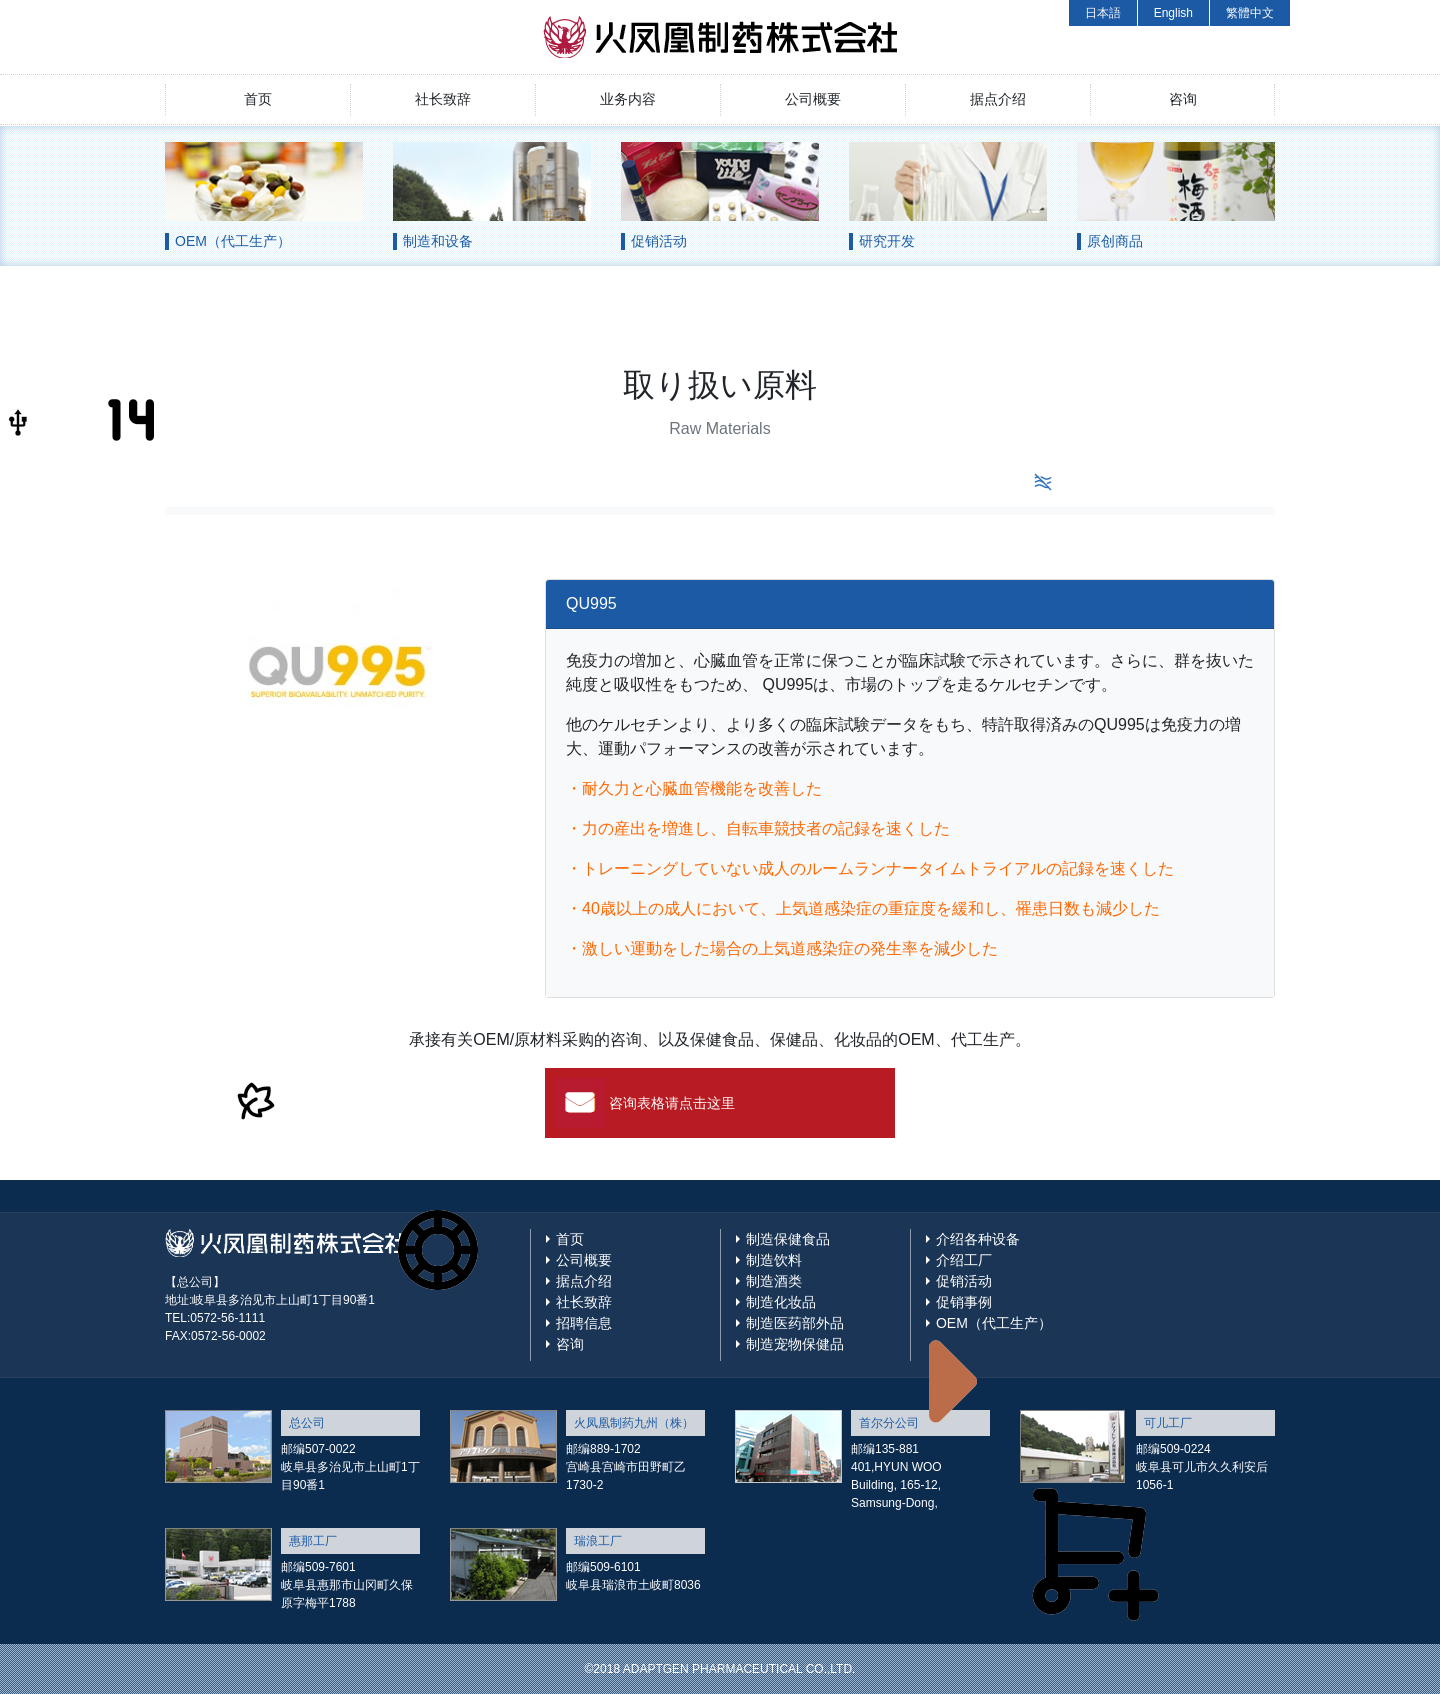  I want to click on add item to shopping cart, so click(1089, 1551).